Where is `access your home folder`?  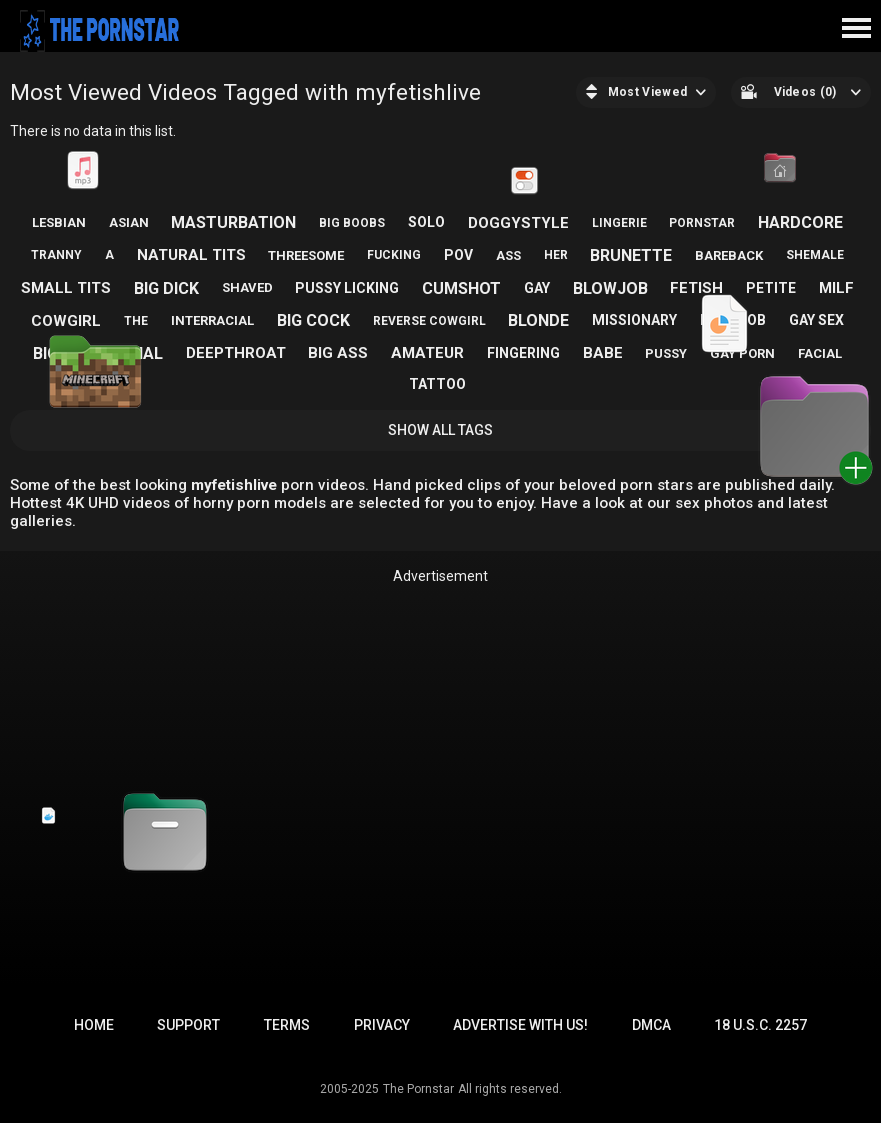 access your home folder is located at coordinates (780, 167).